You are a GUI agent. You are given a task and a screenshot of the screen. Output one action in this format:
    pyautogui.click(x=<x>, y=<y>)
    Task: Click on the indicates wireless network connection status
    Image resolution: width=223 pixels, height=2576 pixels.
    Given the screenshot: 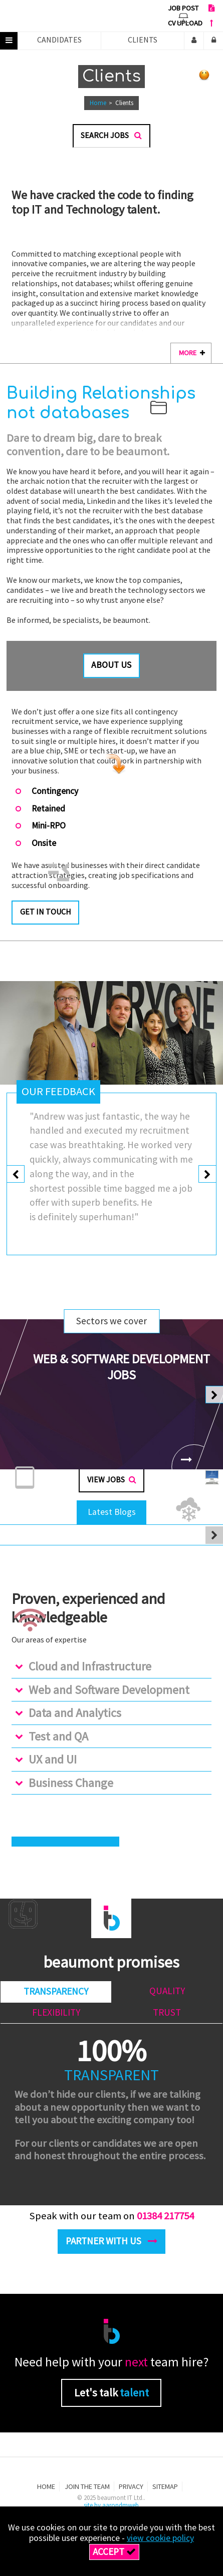 What is the action you would take?
    pyautogui.click(x=30, y=1619)
    